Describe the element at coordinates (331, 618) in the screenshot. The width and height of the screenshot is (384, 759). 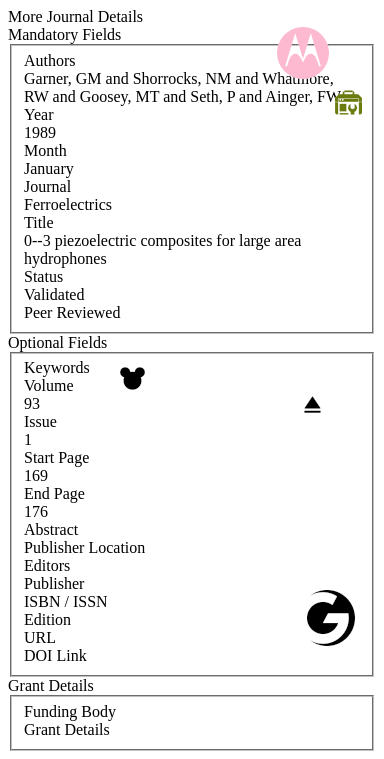
I see `gcore brand logo` at that location.